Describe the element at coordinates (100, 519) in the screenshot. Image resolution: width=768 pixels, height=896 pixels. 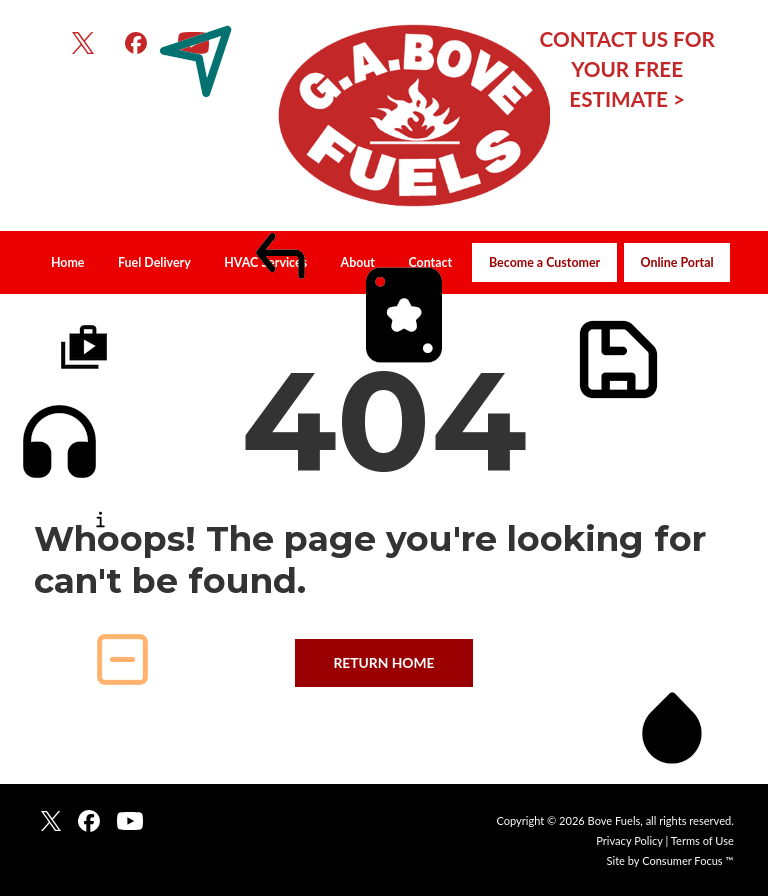
I see `view more information or details` at that location.